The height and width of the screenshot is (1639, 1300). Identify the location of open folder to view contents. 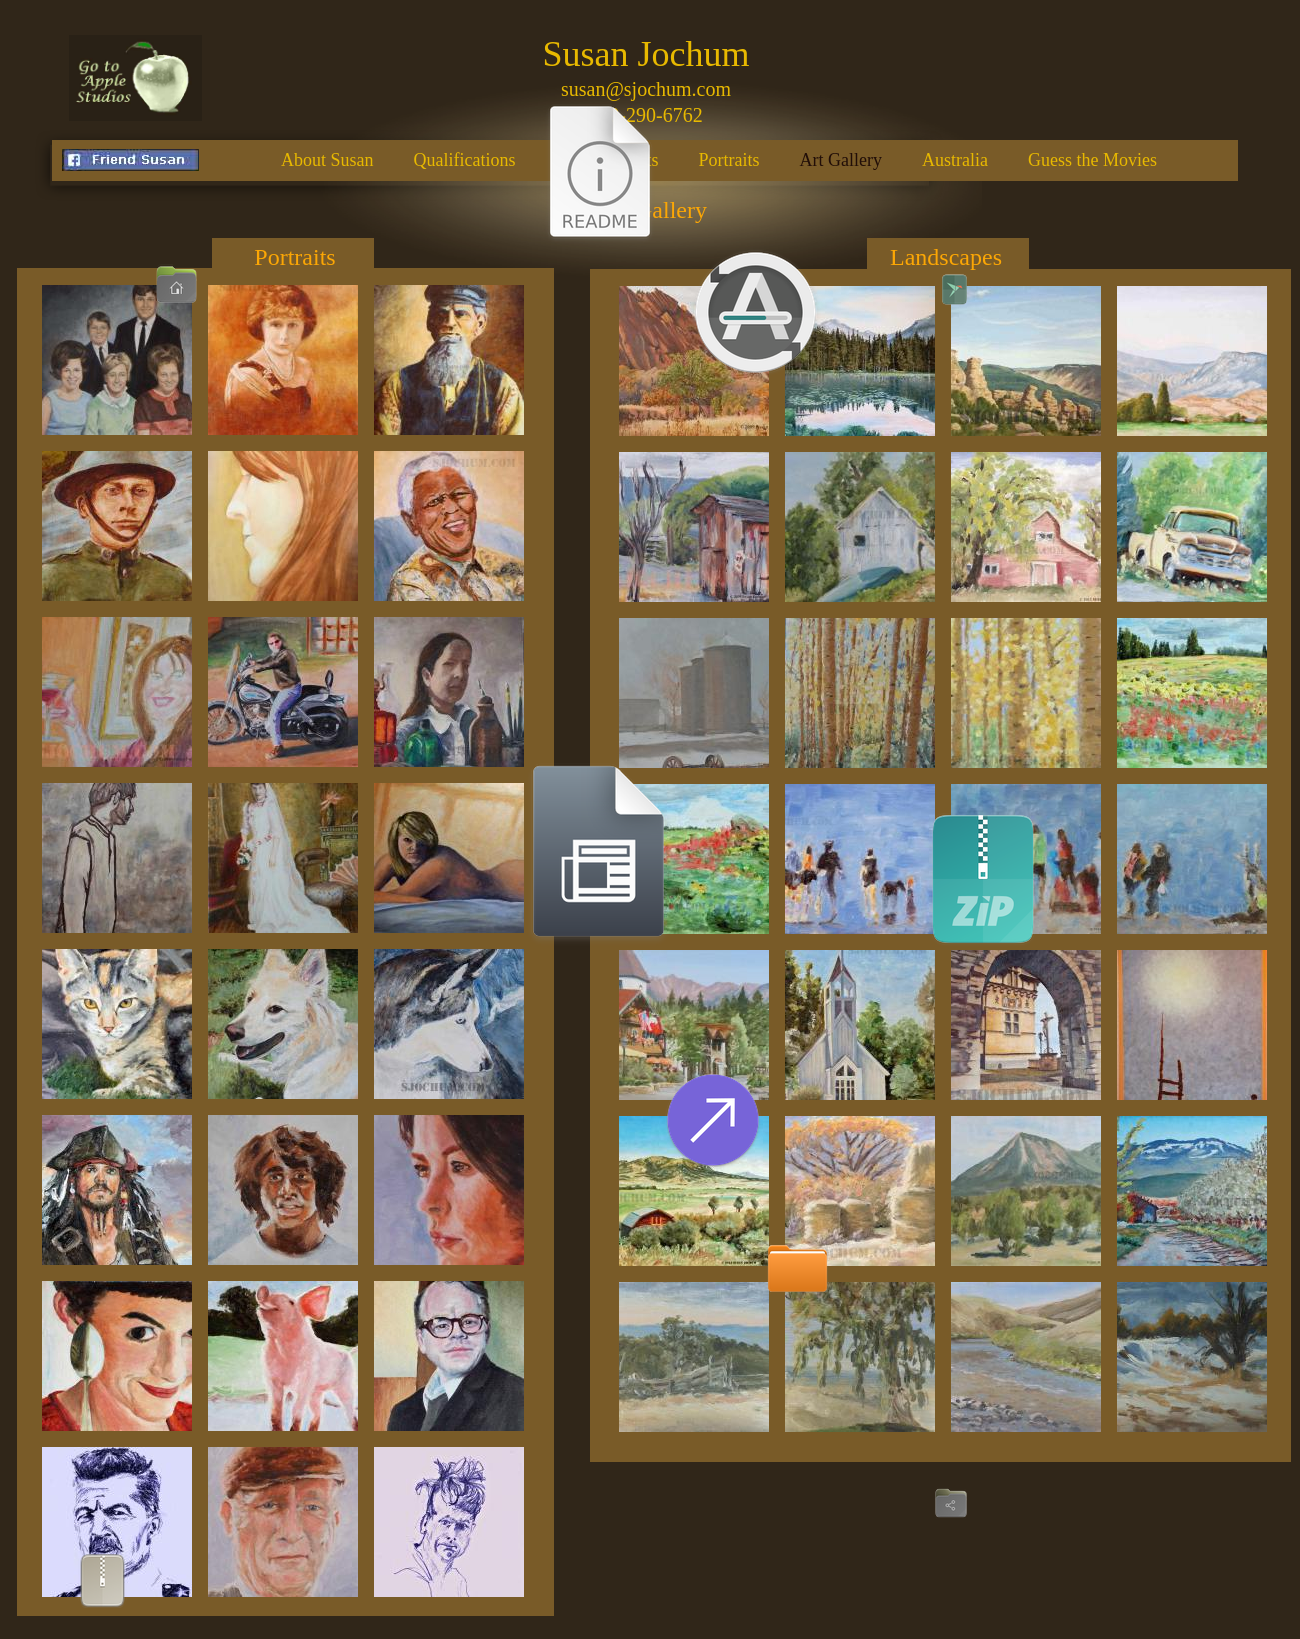
(797, 1268).